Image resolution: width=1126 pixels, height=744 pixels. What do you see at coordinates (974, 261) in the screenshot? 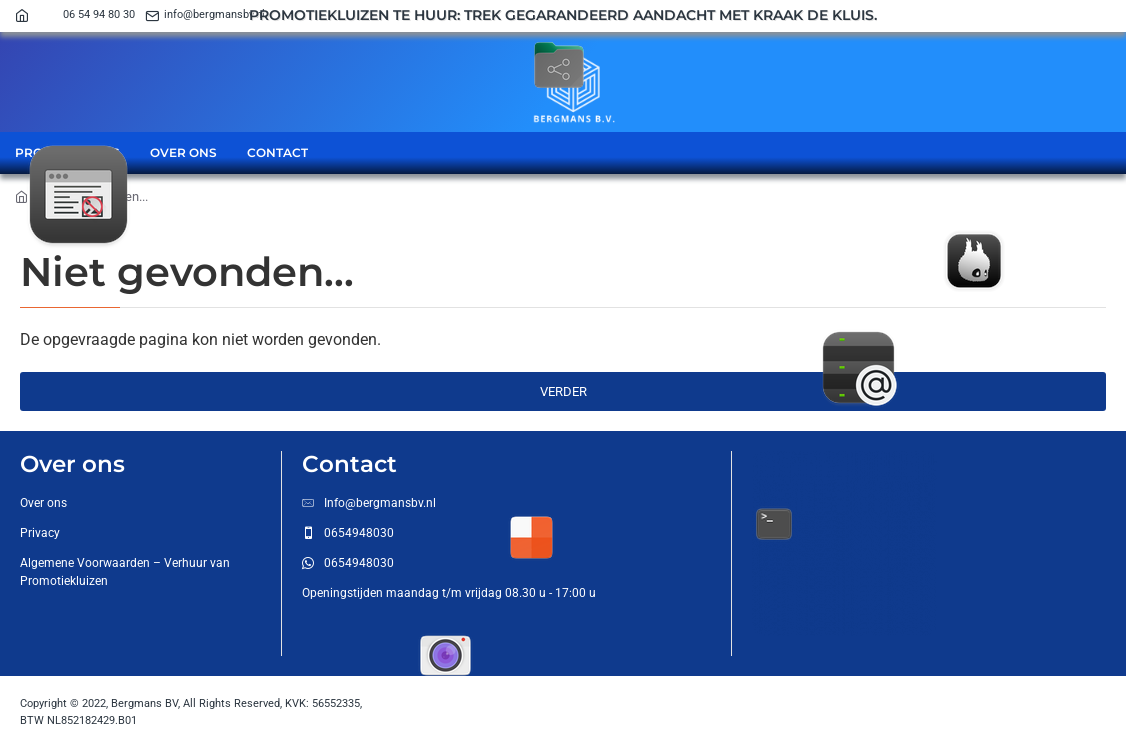
I see `launch the badland game app` at bounding box center [974, 261].